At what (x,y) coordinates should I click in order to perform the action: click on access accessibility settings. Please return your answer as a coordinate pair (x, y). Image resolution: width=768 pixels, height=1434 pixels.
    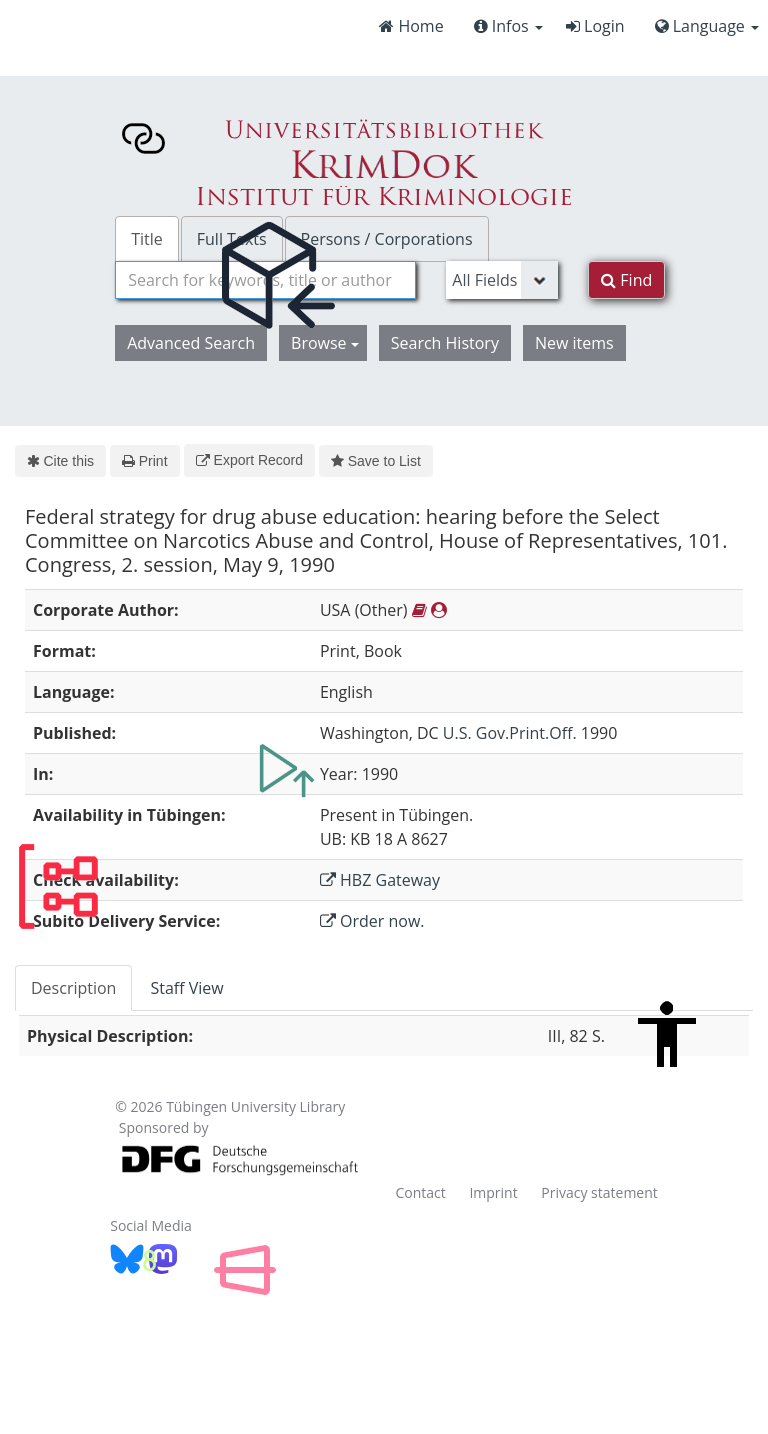
    Looking at the image, I should click on (667, 1034).